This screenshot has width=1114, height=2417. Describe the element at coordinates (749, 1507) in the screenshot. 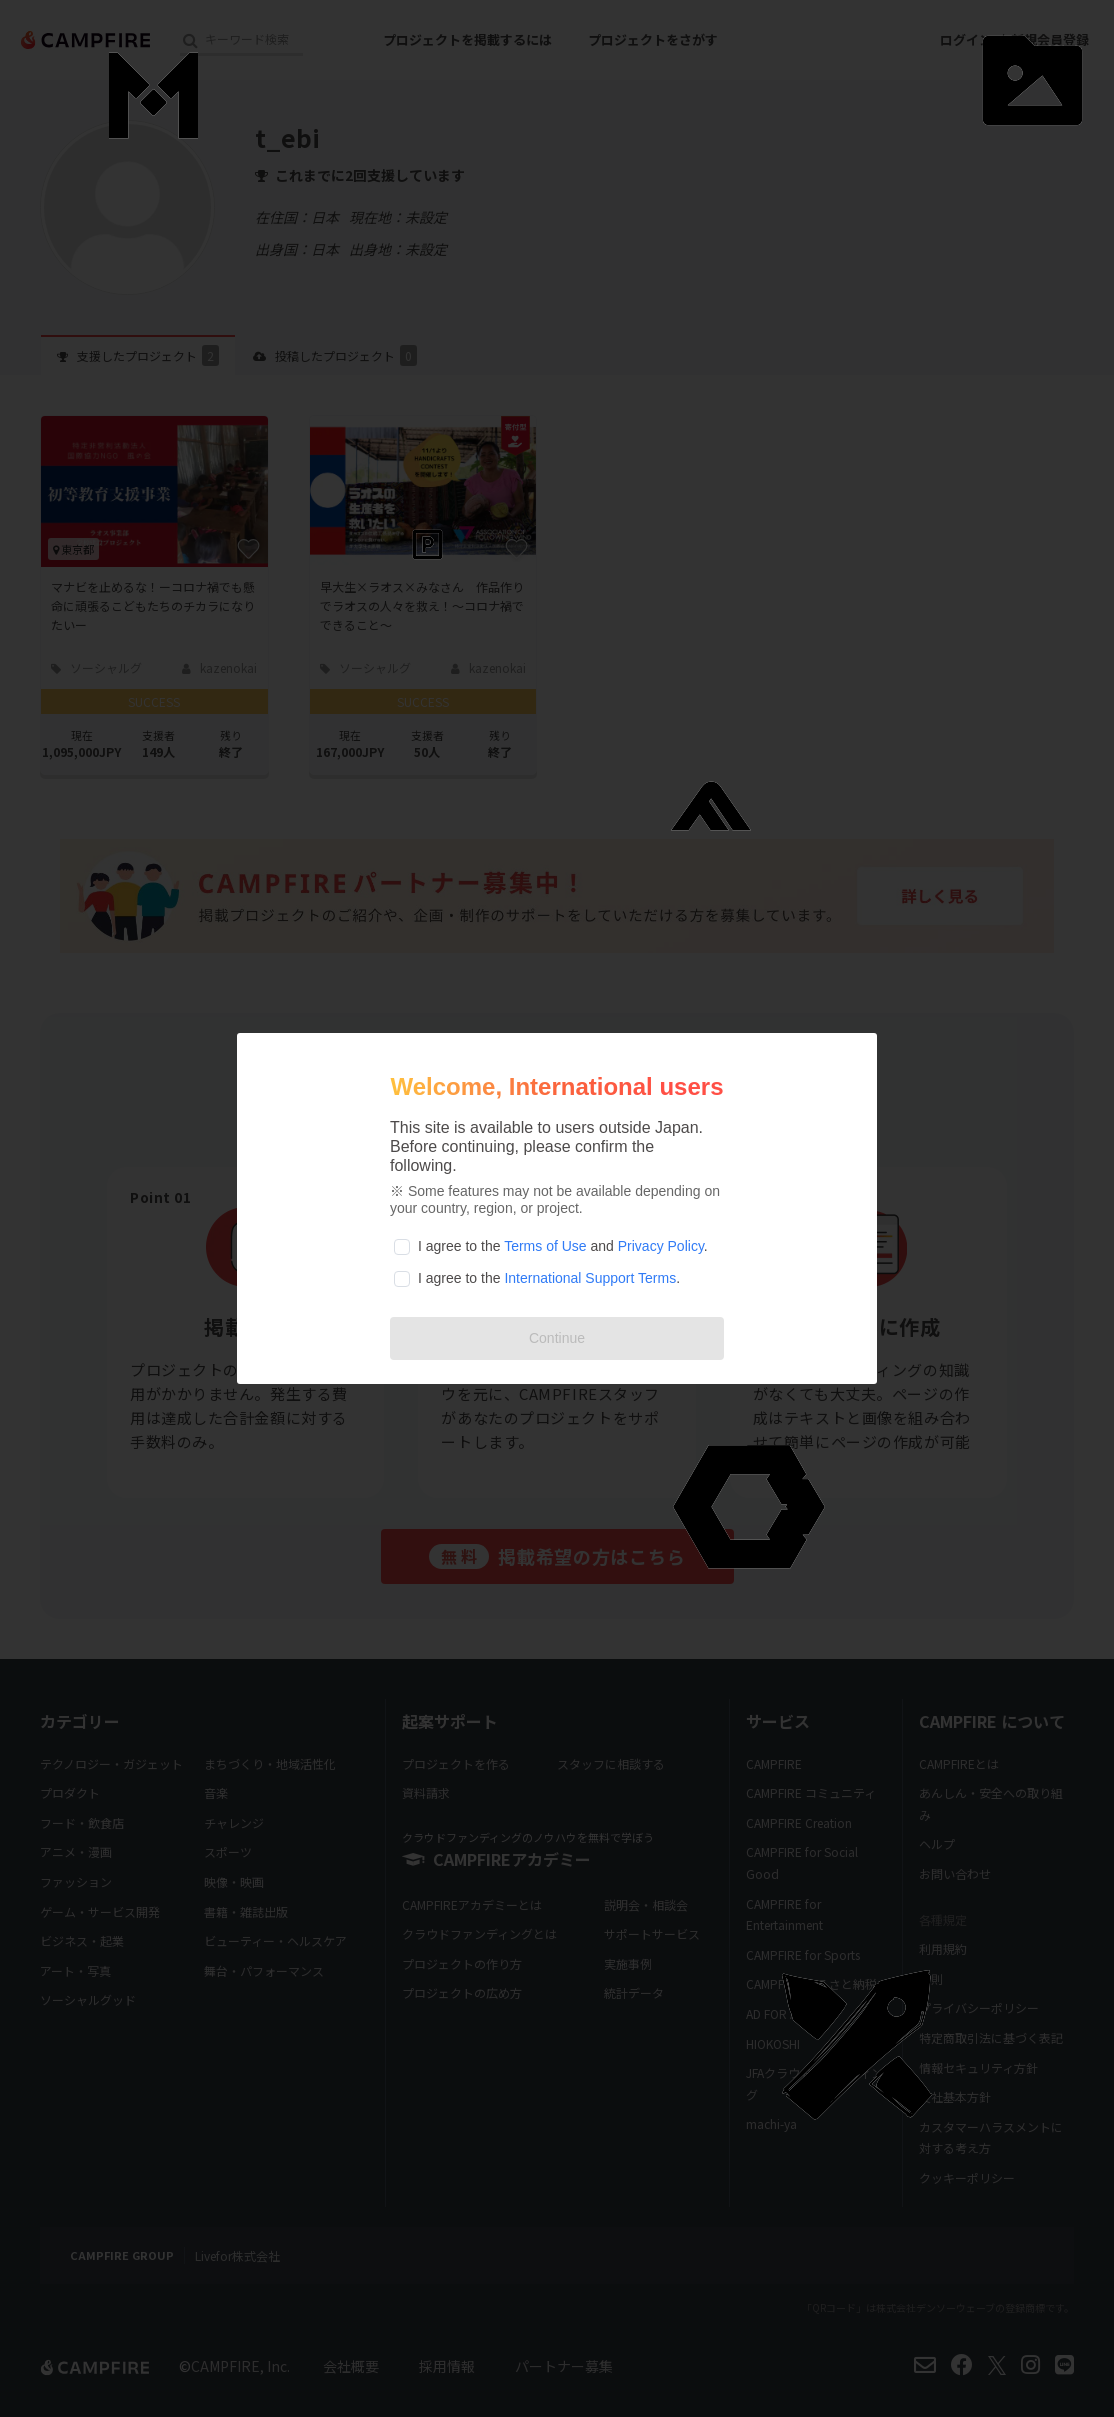

I see `webcomponents.org logo` at that location.